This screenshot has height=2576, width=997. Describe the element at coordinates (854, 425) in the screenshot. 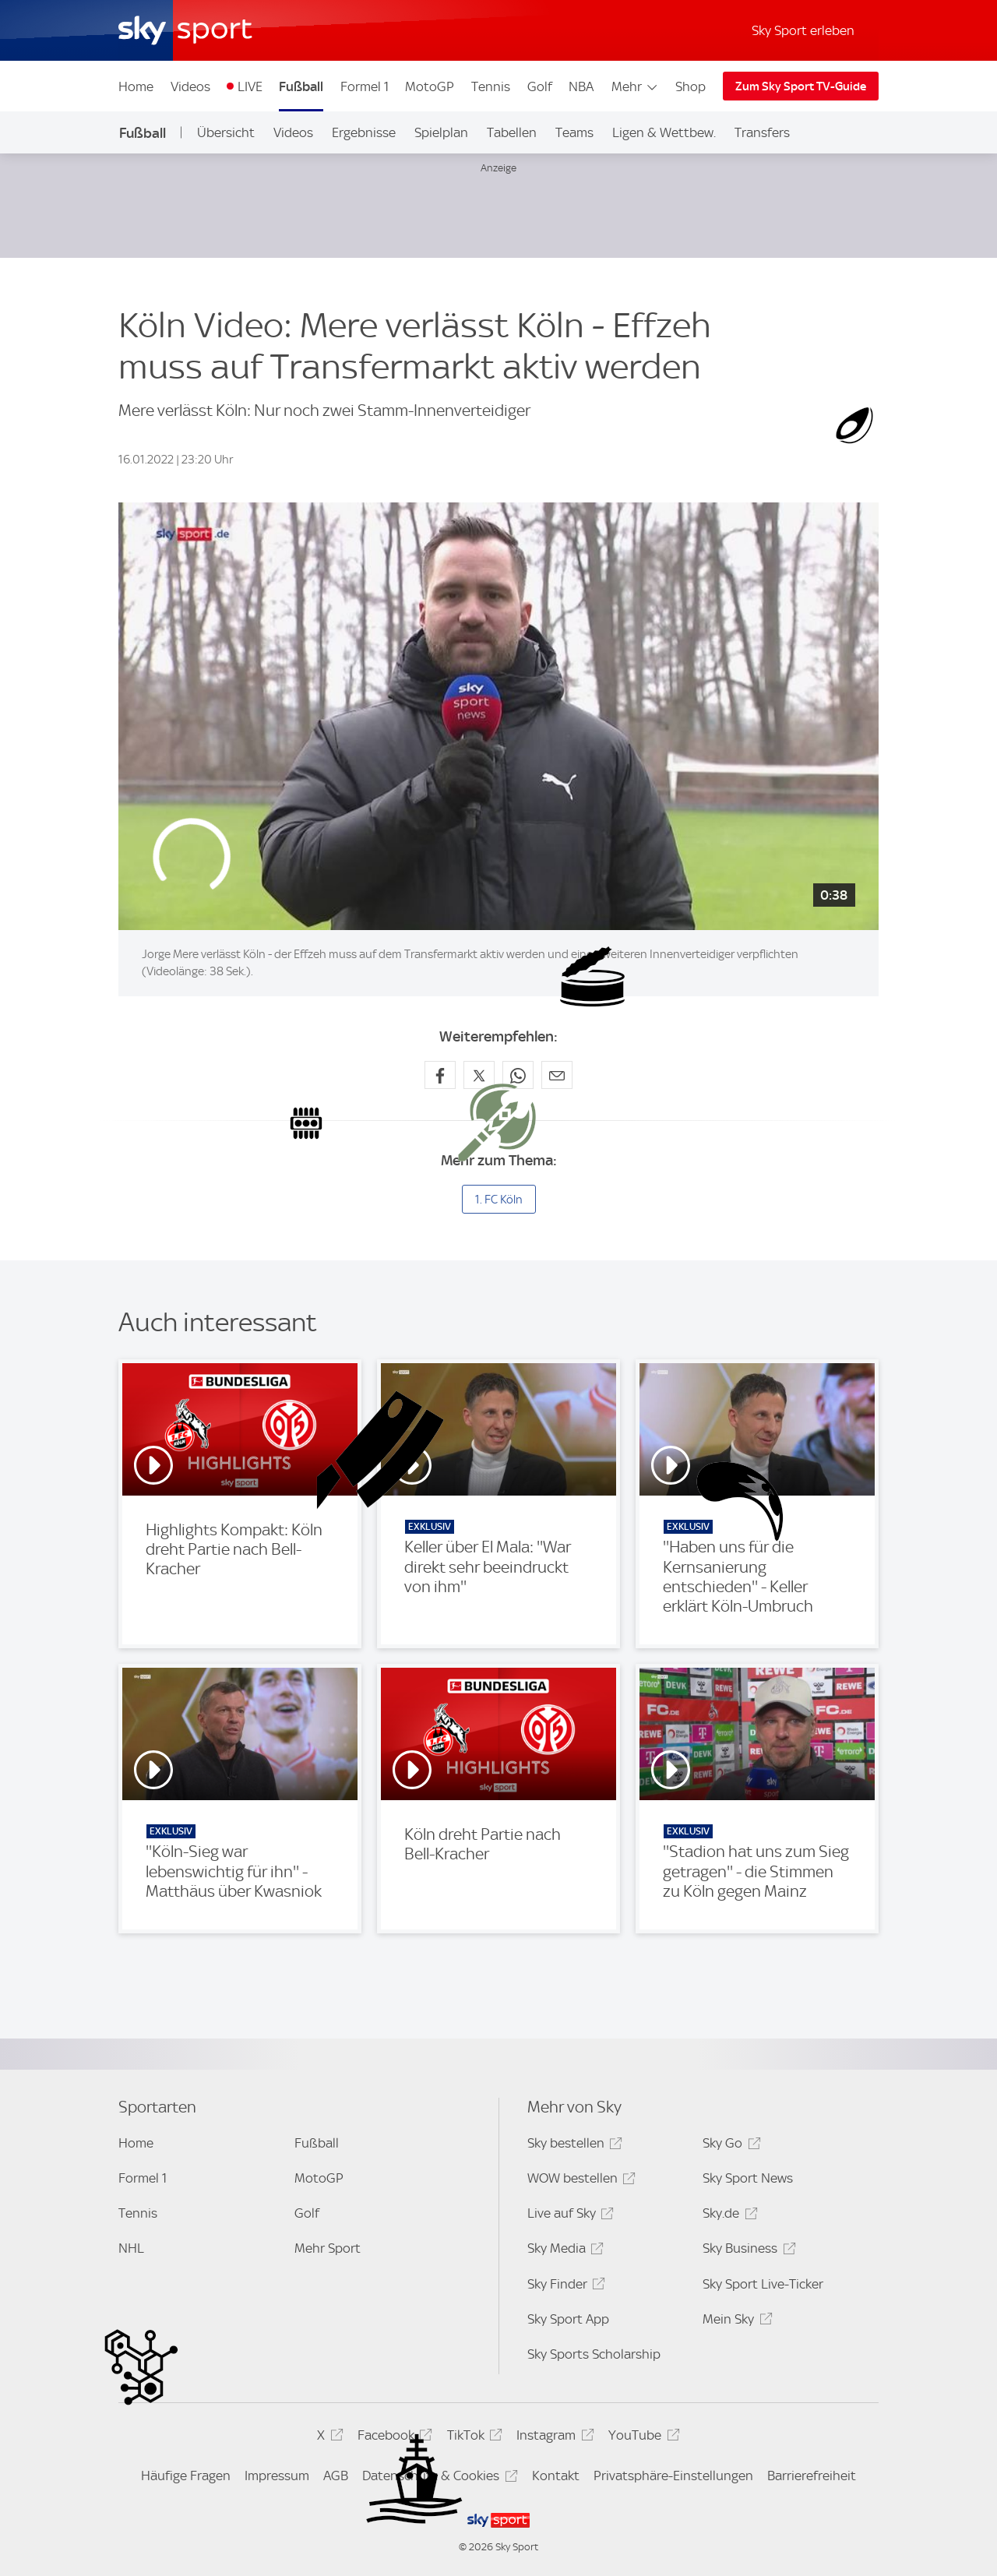

I see `select avocado ingredient or topping` at that location.